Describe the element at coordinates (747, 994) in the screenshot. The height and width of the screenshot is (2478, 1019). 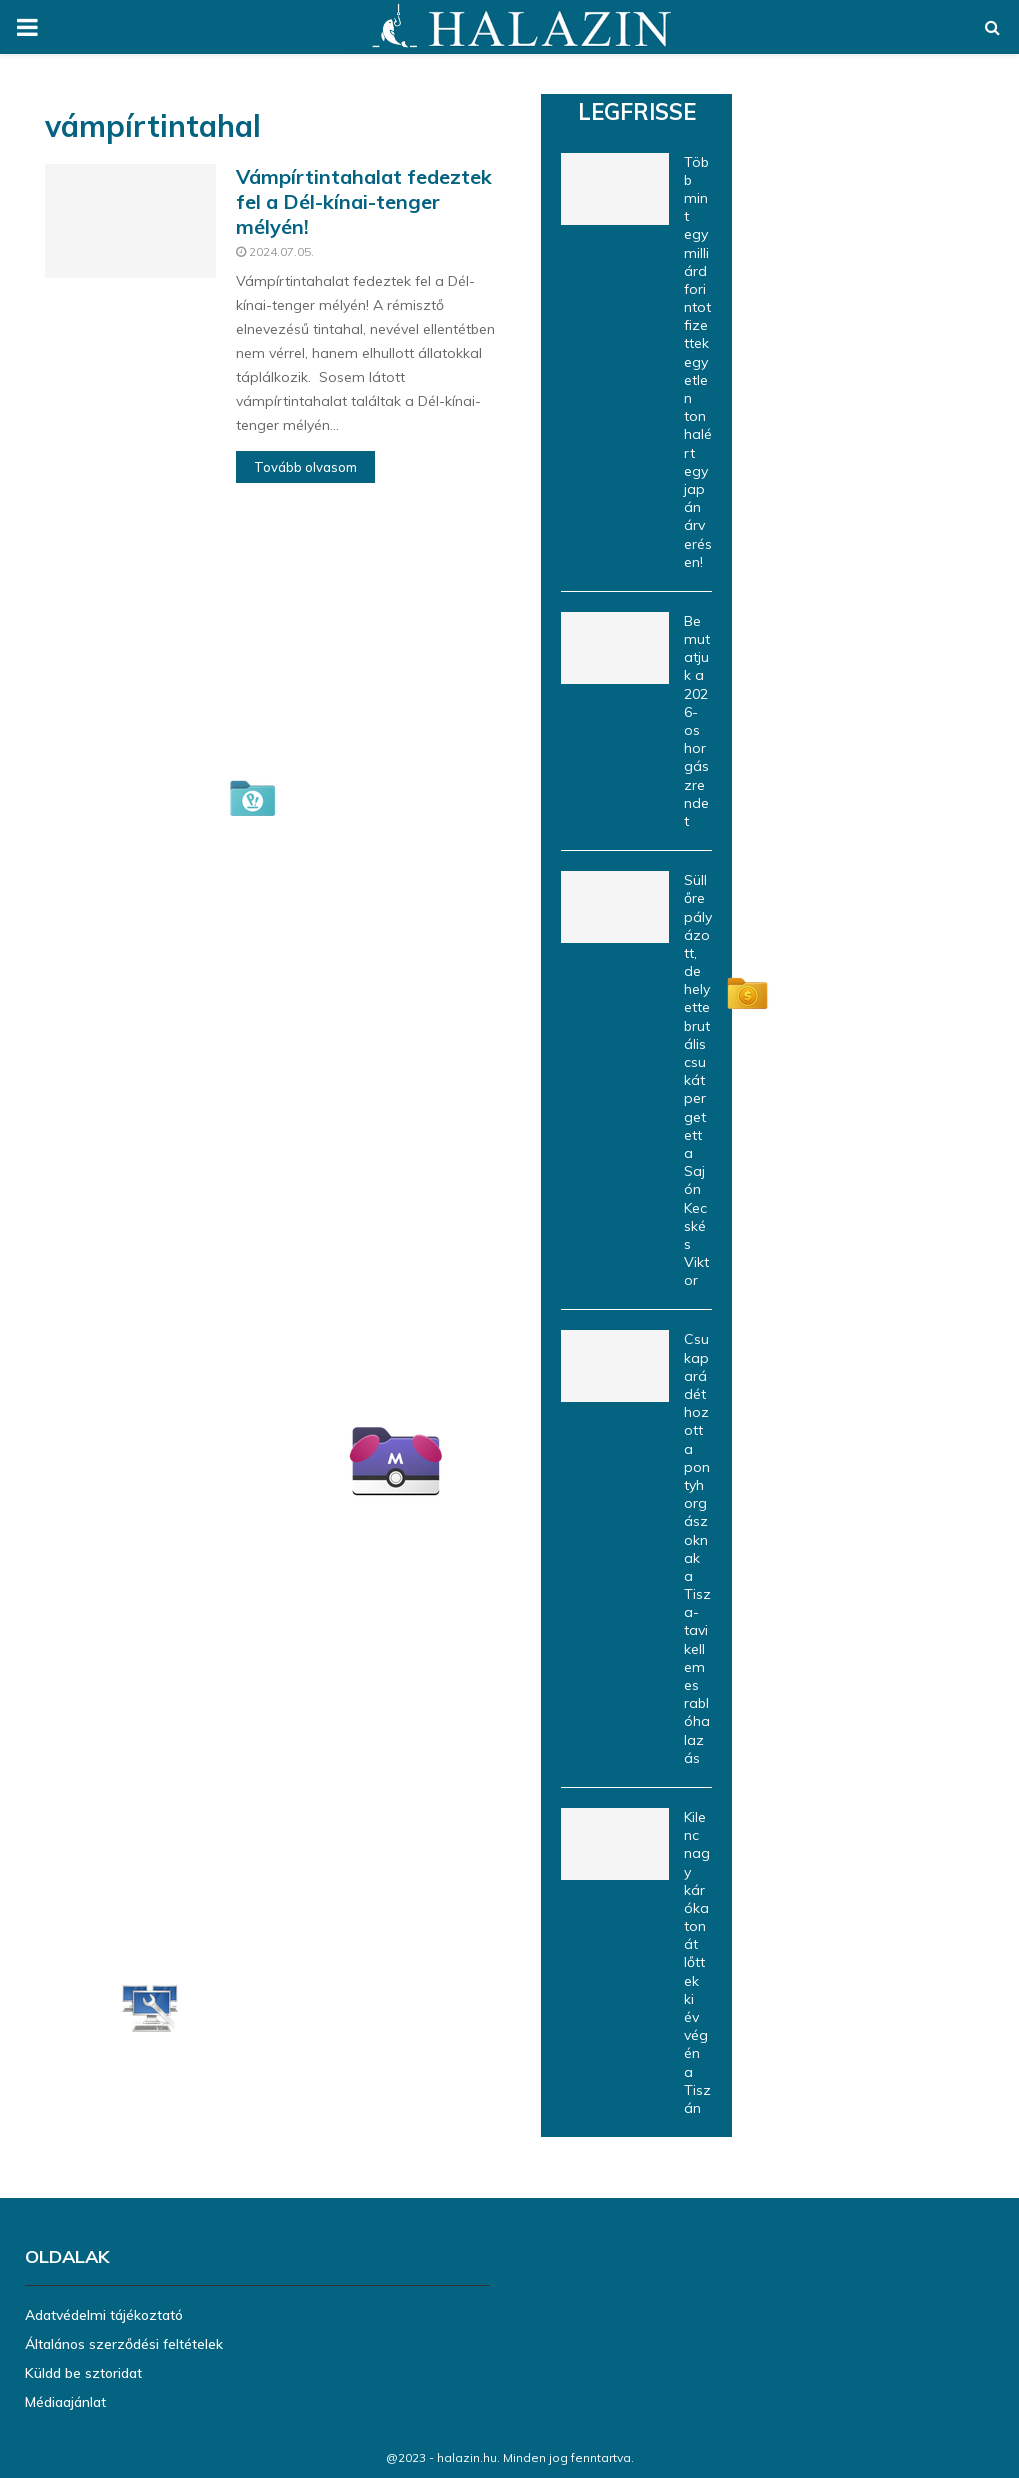
I see `open folder containing financial documents` at that location.